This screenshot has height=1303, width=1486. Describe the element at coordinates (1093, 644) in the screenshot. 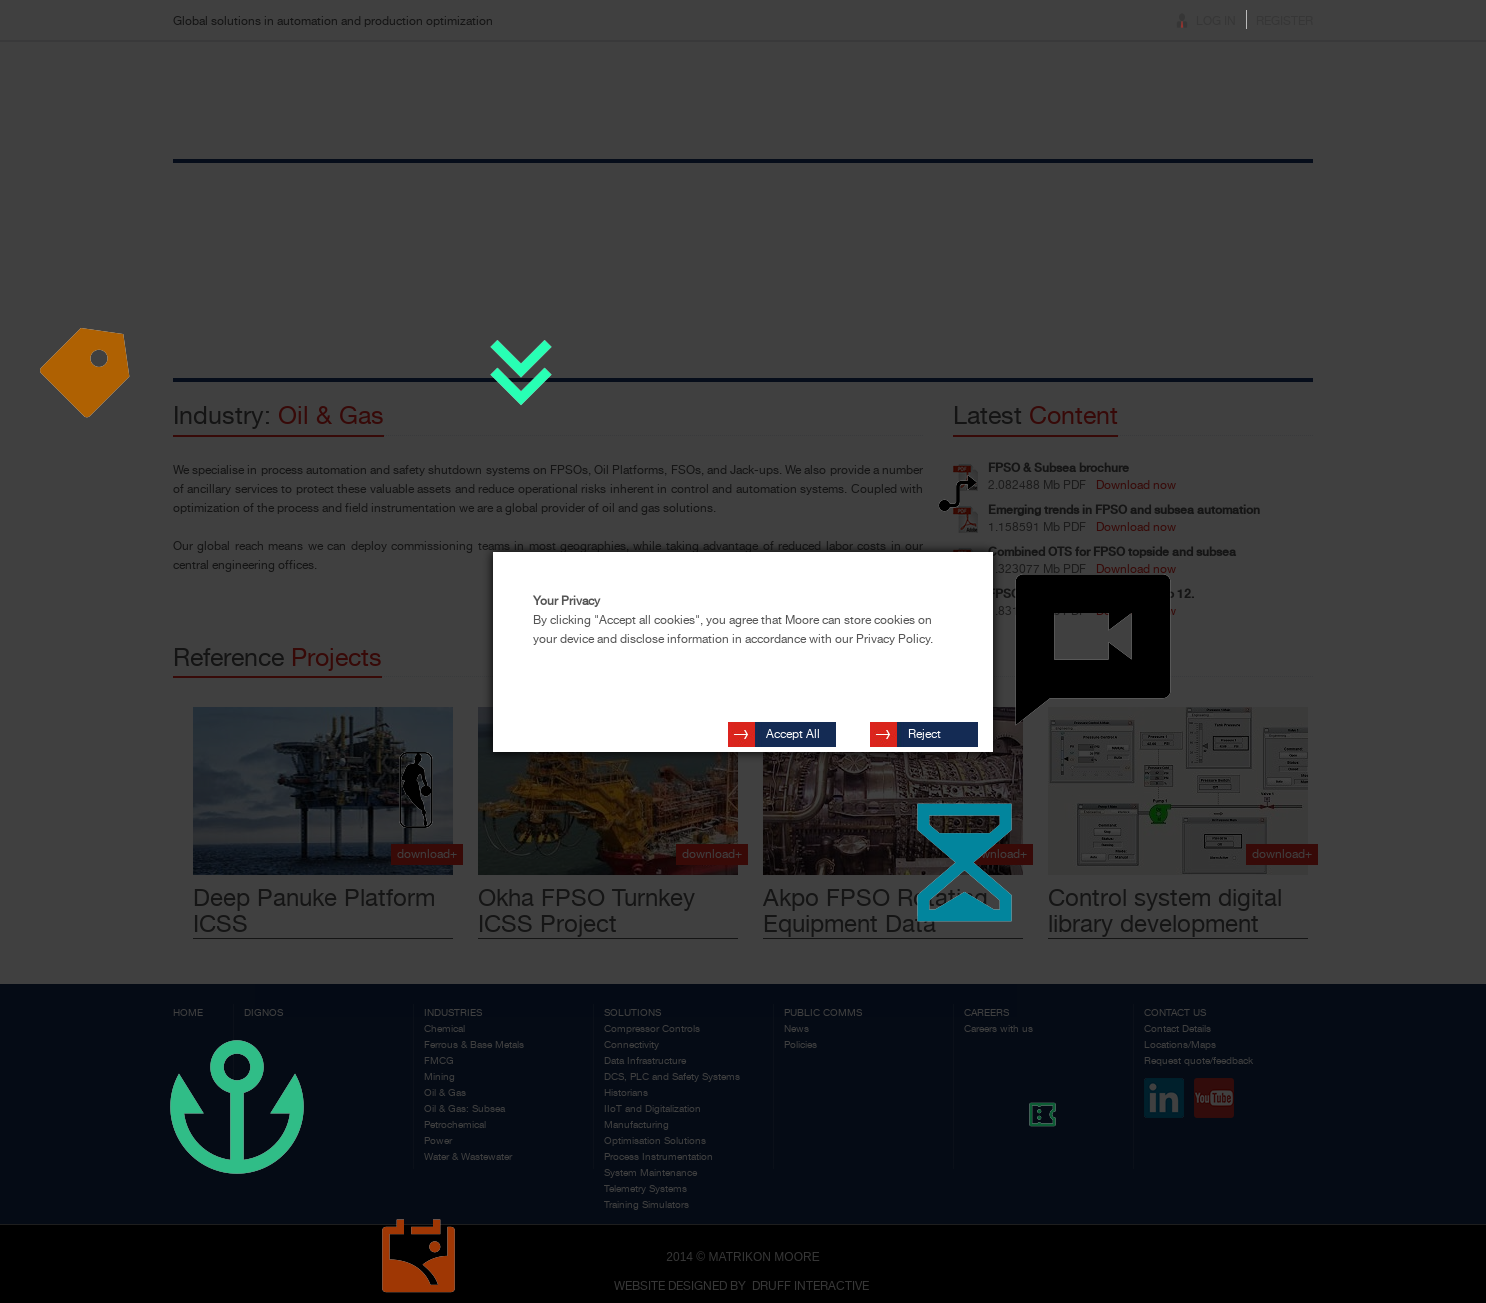

I see `start a video chat` at that location.